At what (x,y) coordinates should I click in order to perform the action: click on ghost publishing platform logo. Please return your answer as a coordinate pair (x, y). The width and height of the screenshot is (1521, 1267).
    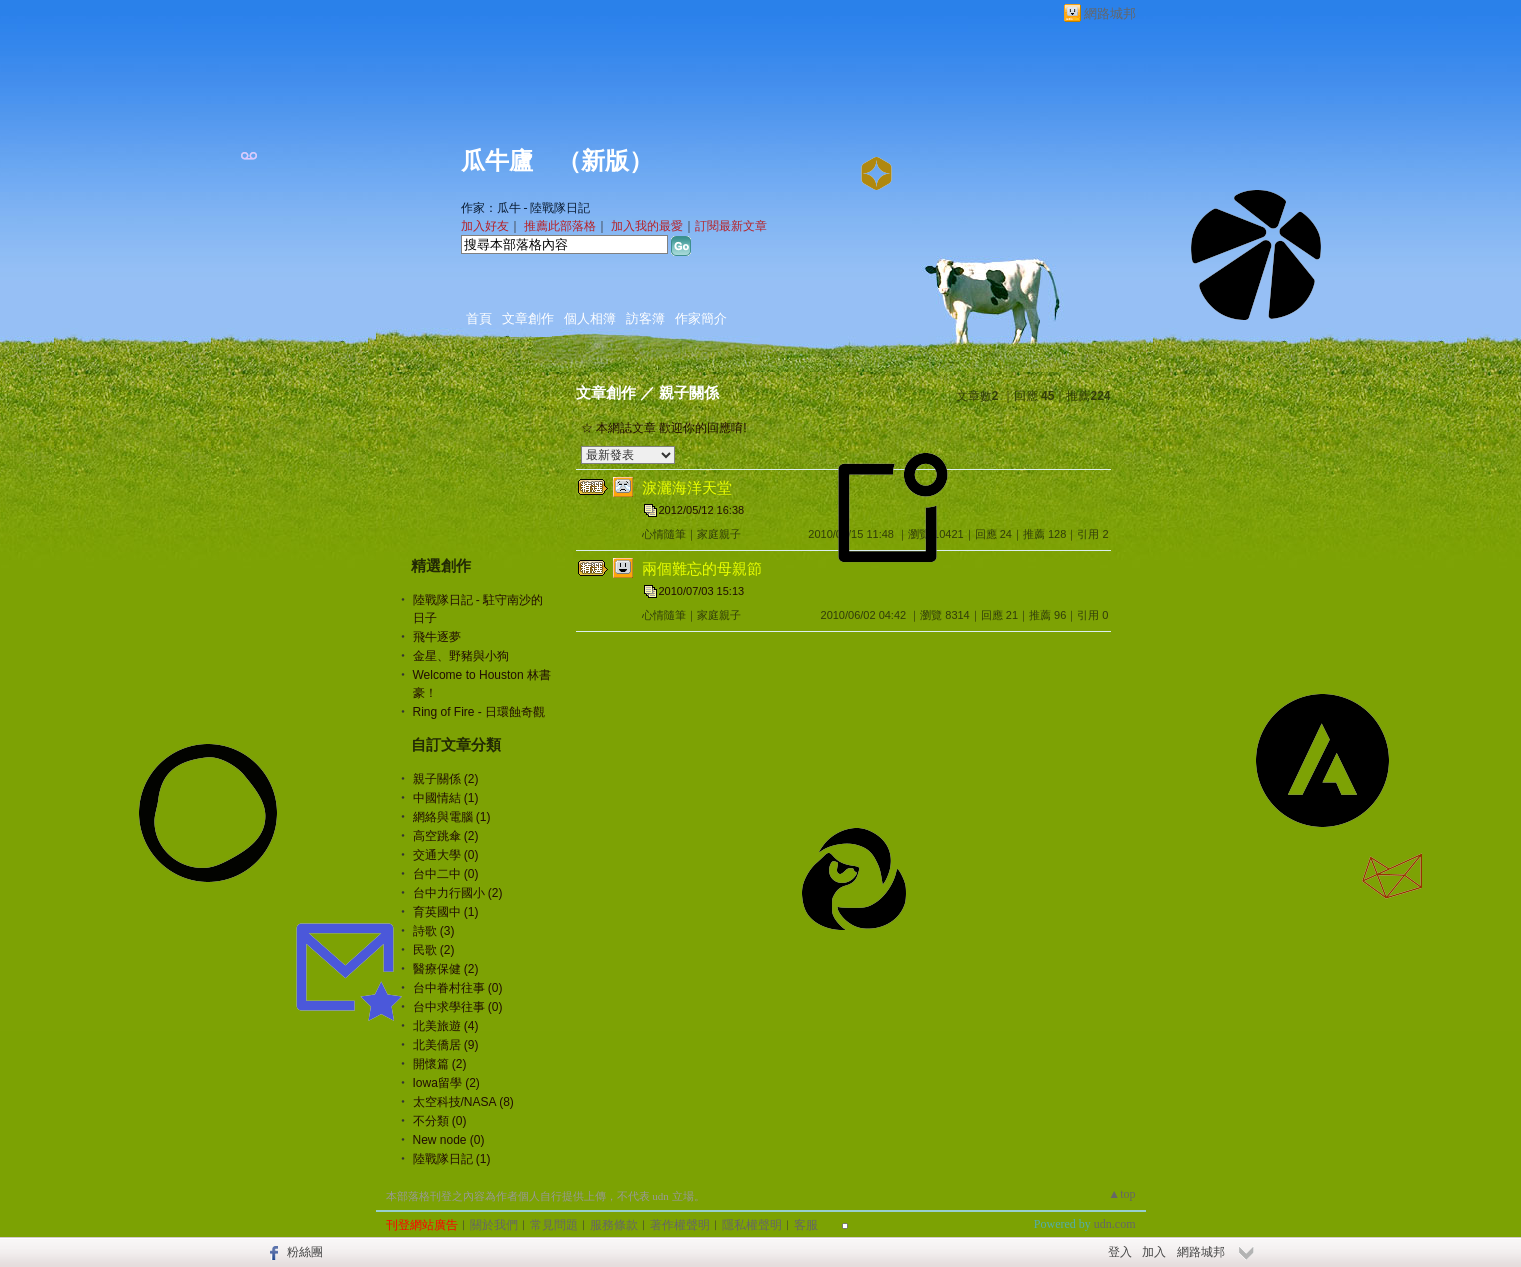
    Looking at the image, I should click on (208, 813).